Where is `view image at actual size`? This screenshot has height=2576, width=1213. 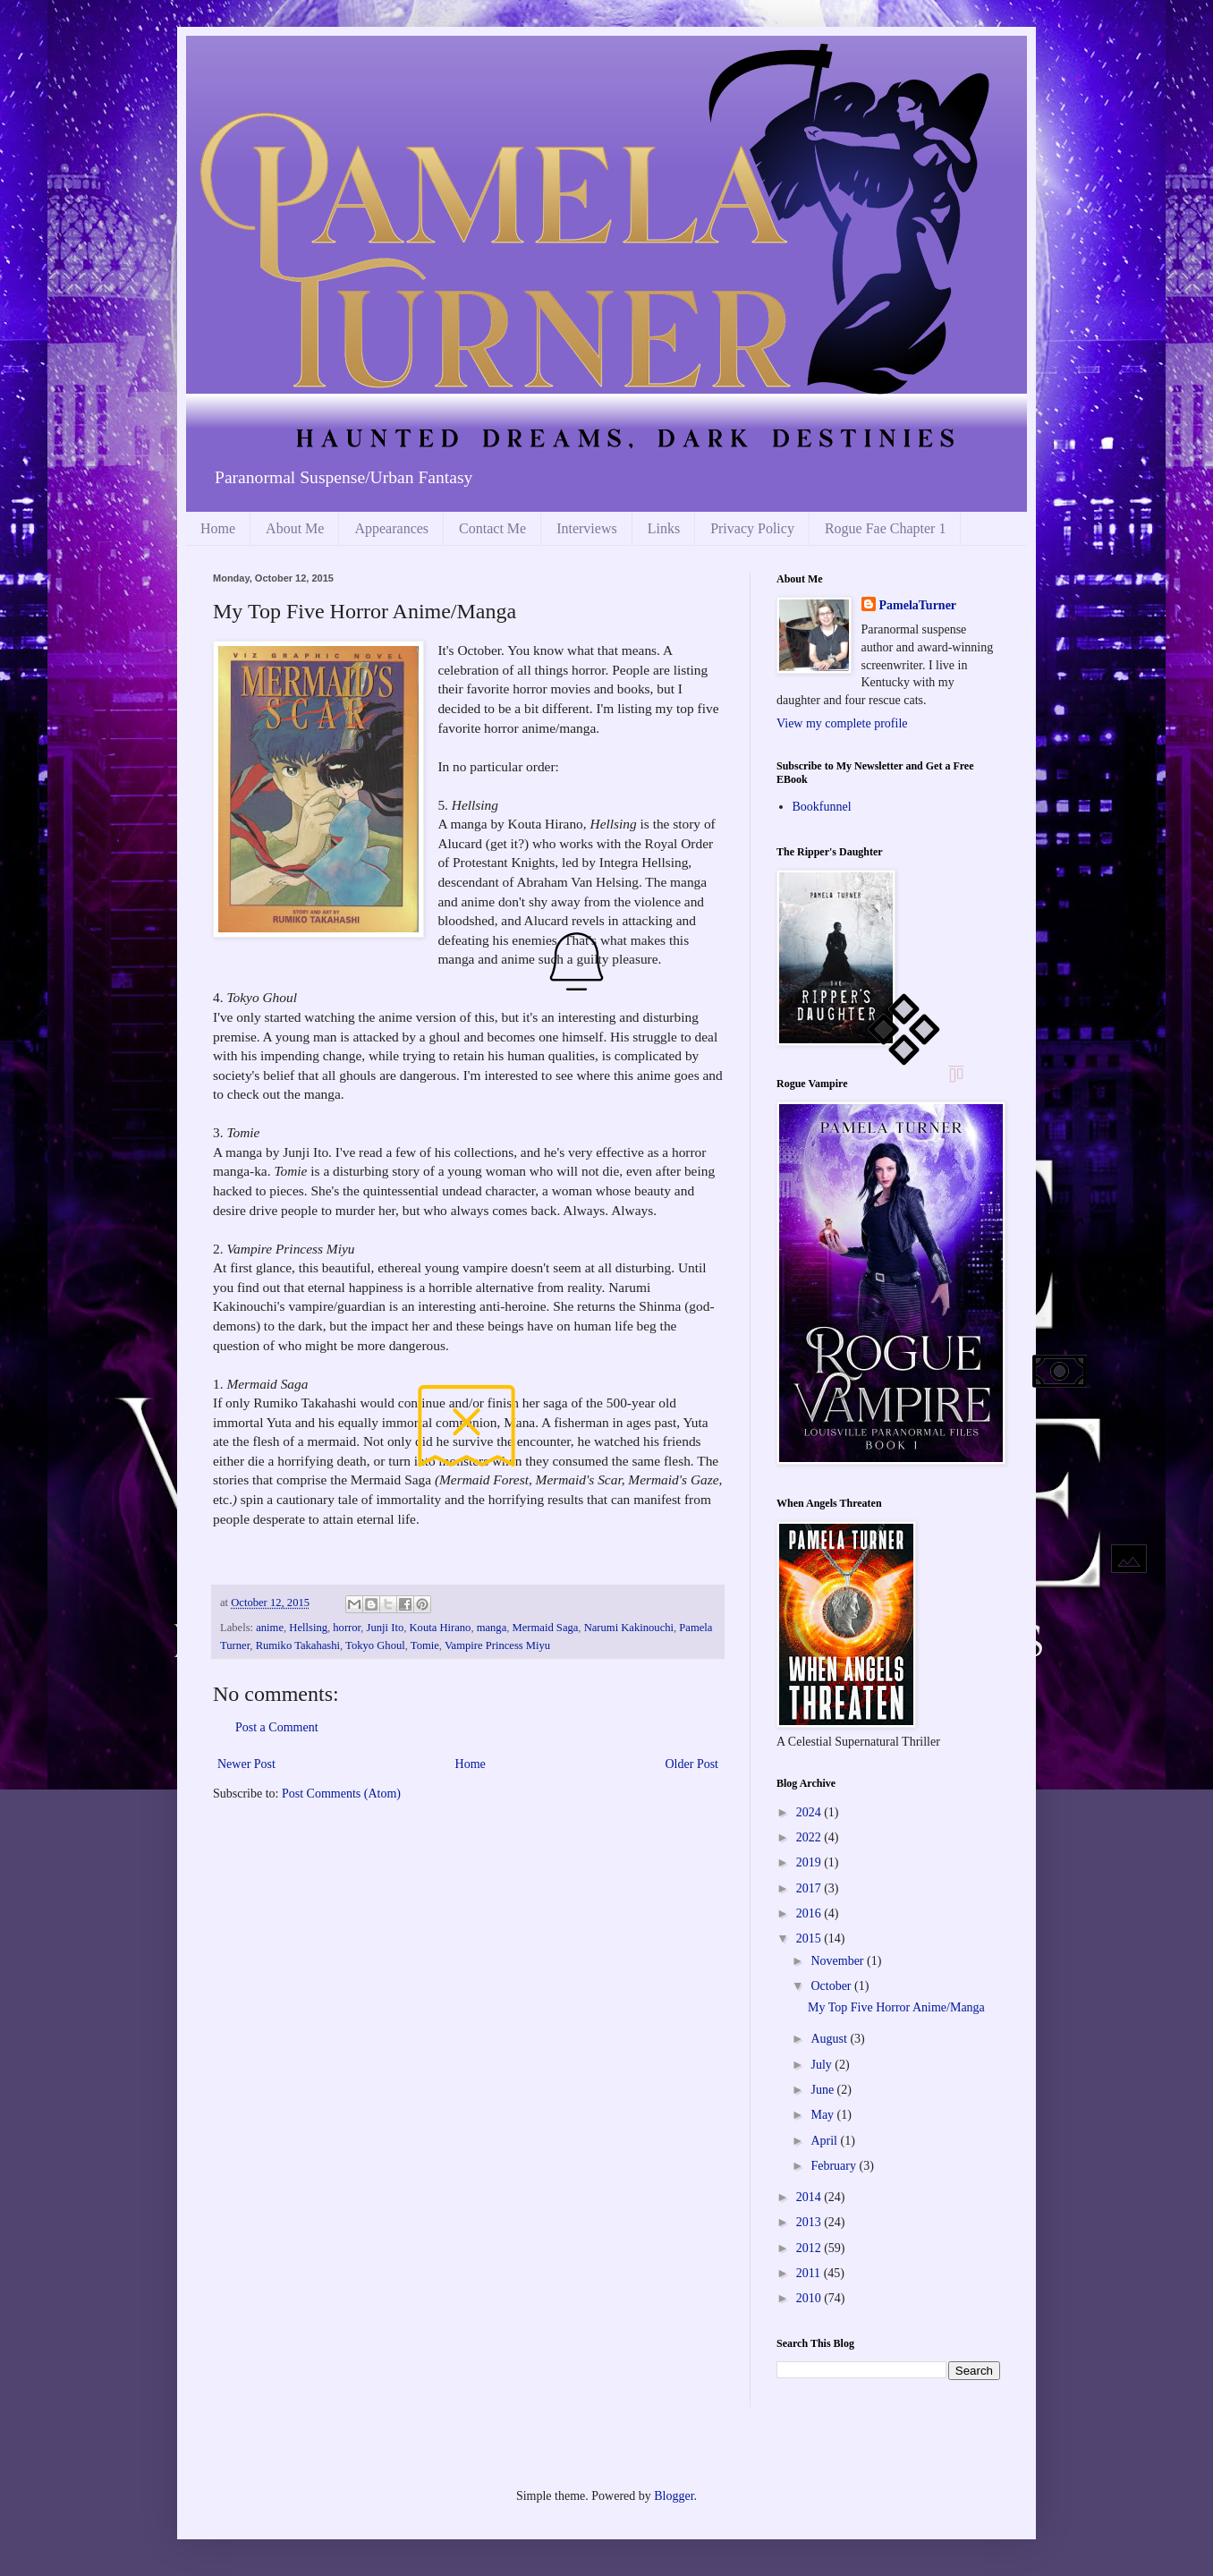 view image at actual size is located at coordinates (1129, 1559).